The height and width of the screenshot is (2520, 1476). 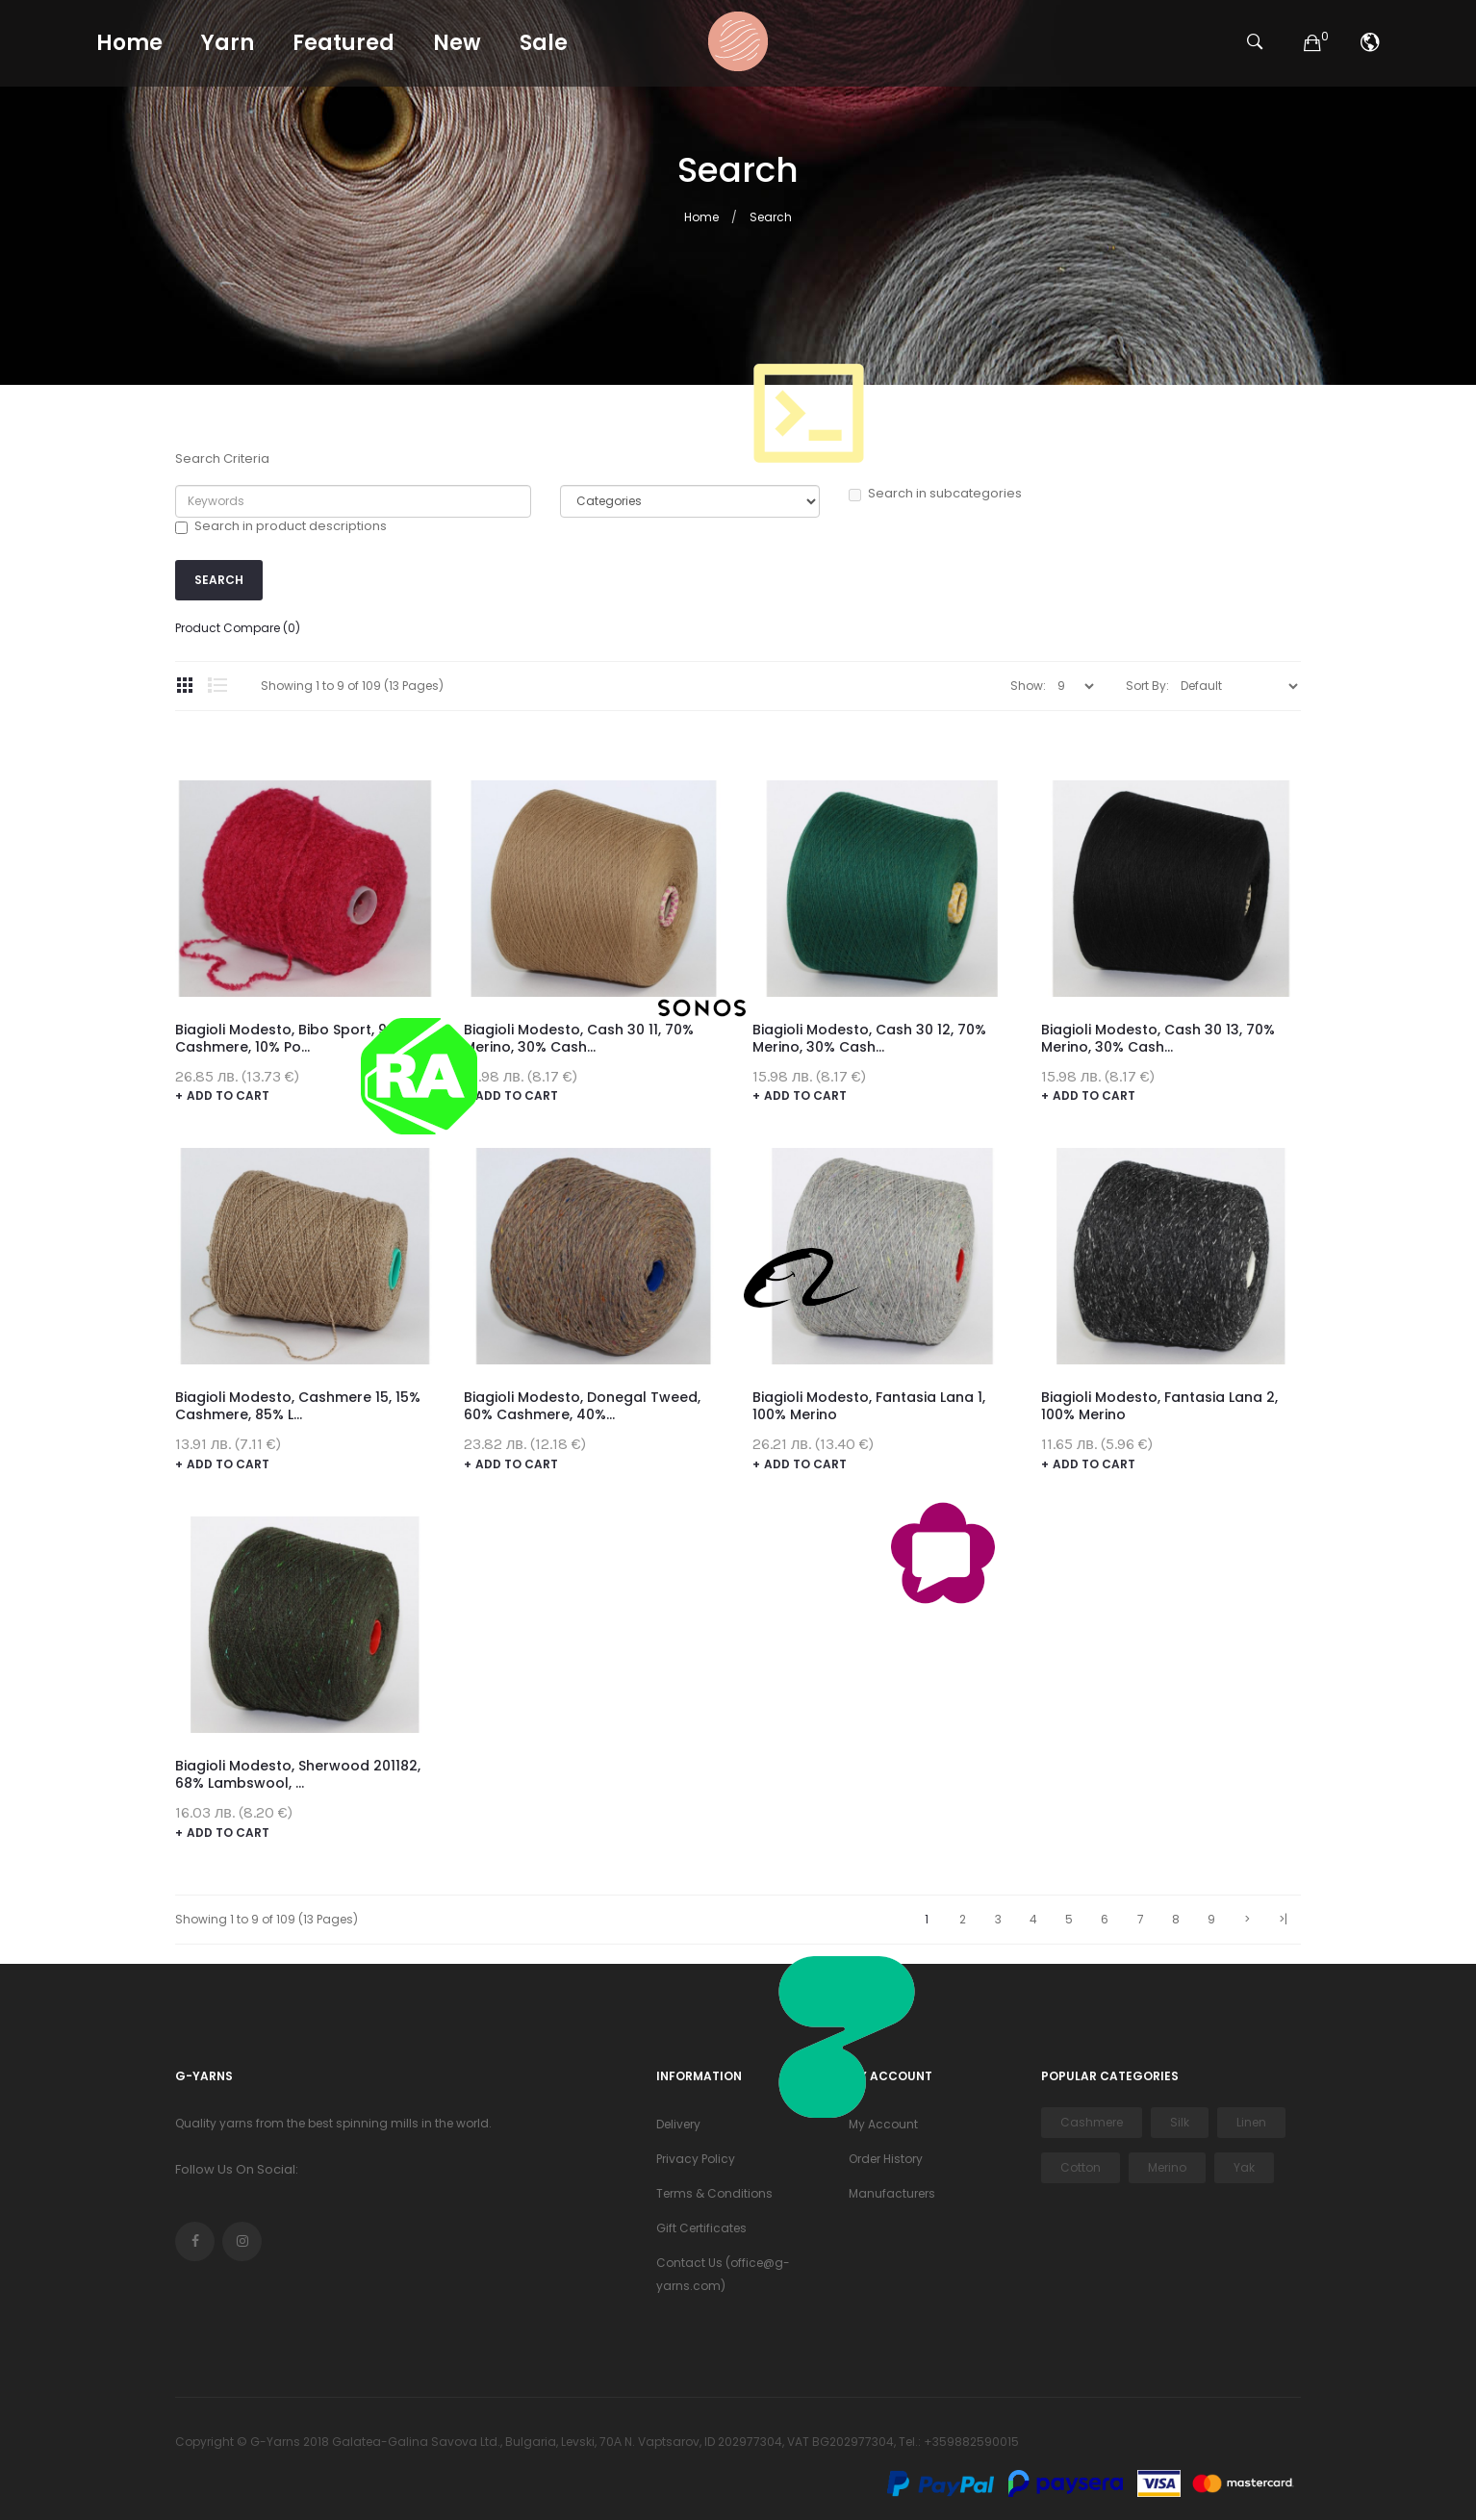 I want to click on visit rockwell automation website, so click(x=419, y=1076).